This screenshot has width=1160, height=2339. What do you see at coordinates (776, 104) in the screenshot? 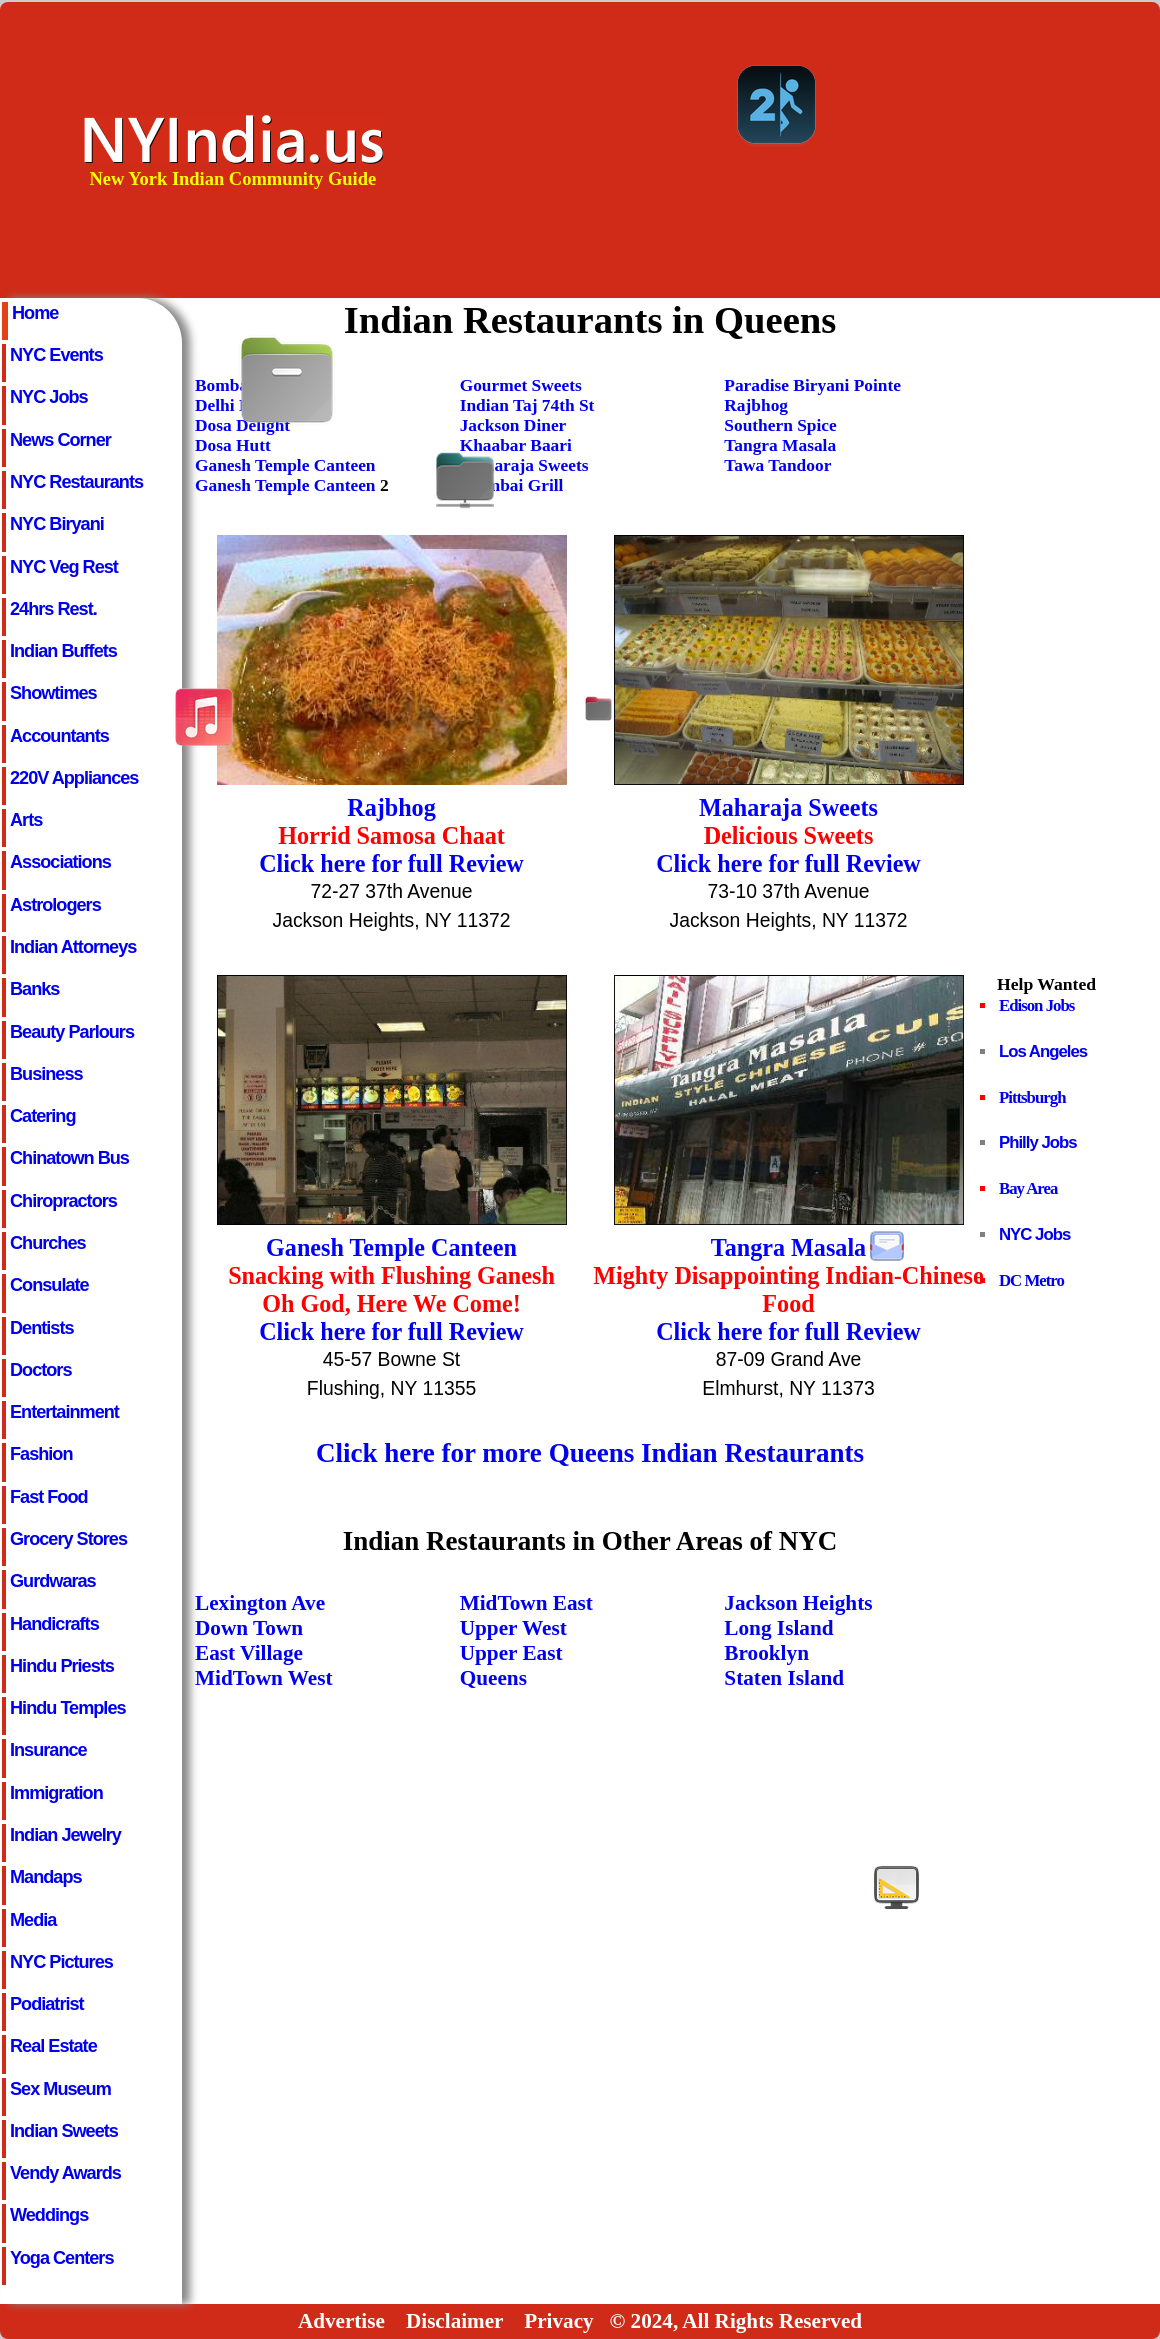
I see `launch portal 2 game` at bounding box center [776, 104].